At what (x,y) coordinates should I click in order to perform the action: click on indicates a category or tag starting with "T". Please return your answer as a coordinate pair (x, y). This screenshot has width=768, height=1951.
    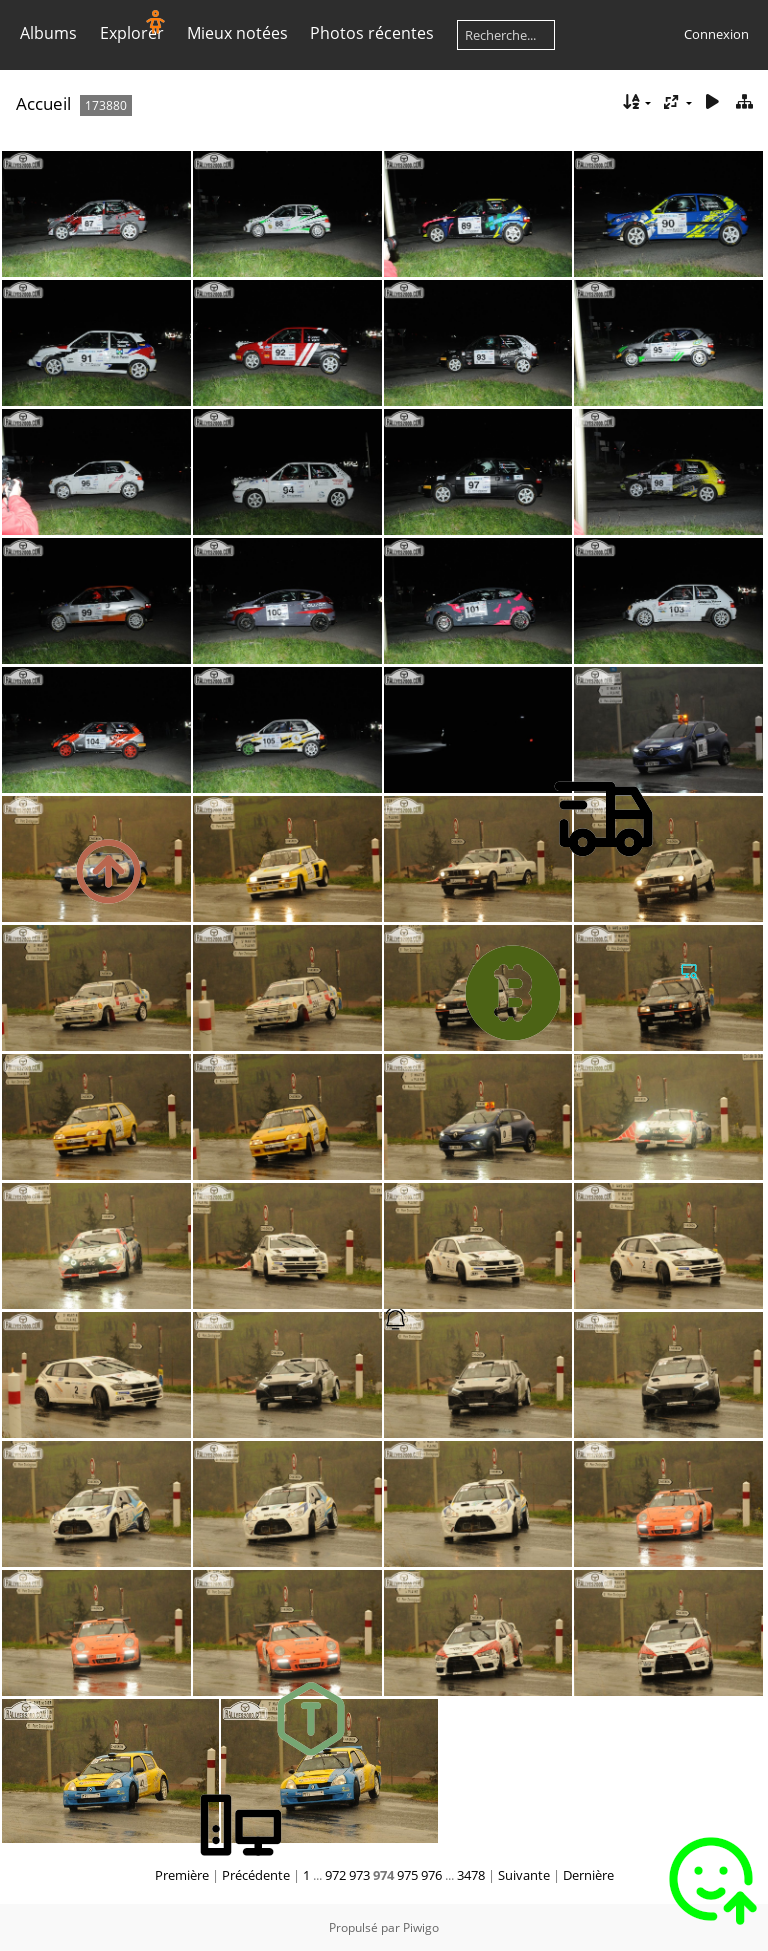
    Looking at the image, I should click on (311, 1719).